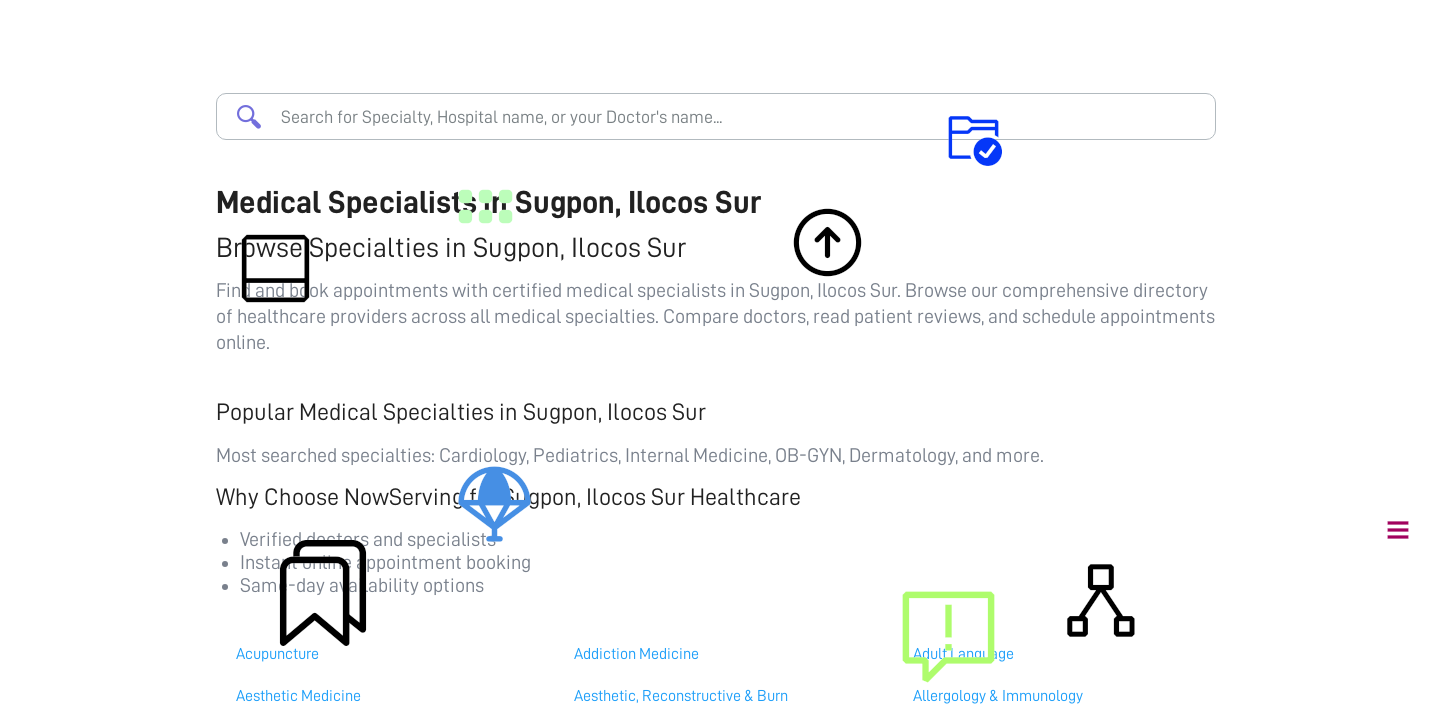 The image size is (1431, 720). I want to click on open navigation menu, so click(1398, 530).